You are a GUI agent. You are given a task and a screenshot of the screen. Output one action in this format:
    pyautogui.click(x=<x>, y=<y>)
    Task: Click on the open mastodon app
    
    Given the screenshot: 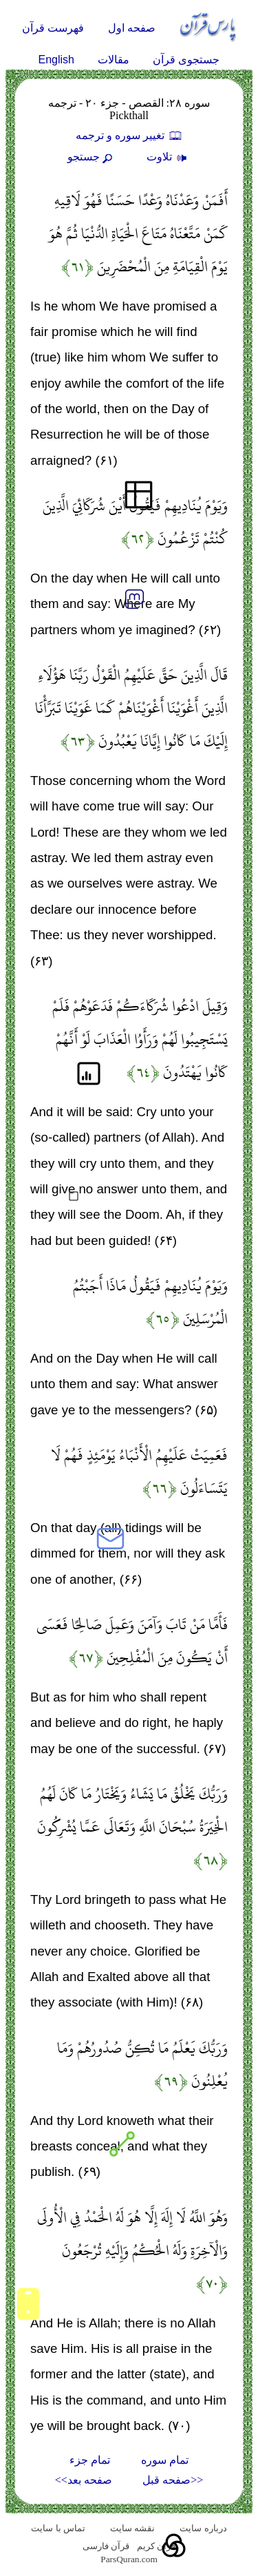 What is the action you would take?
    pyautogui.click(x=134, y=598)
    